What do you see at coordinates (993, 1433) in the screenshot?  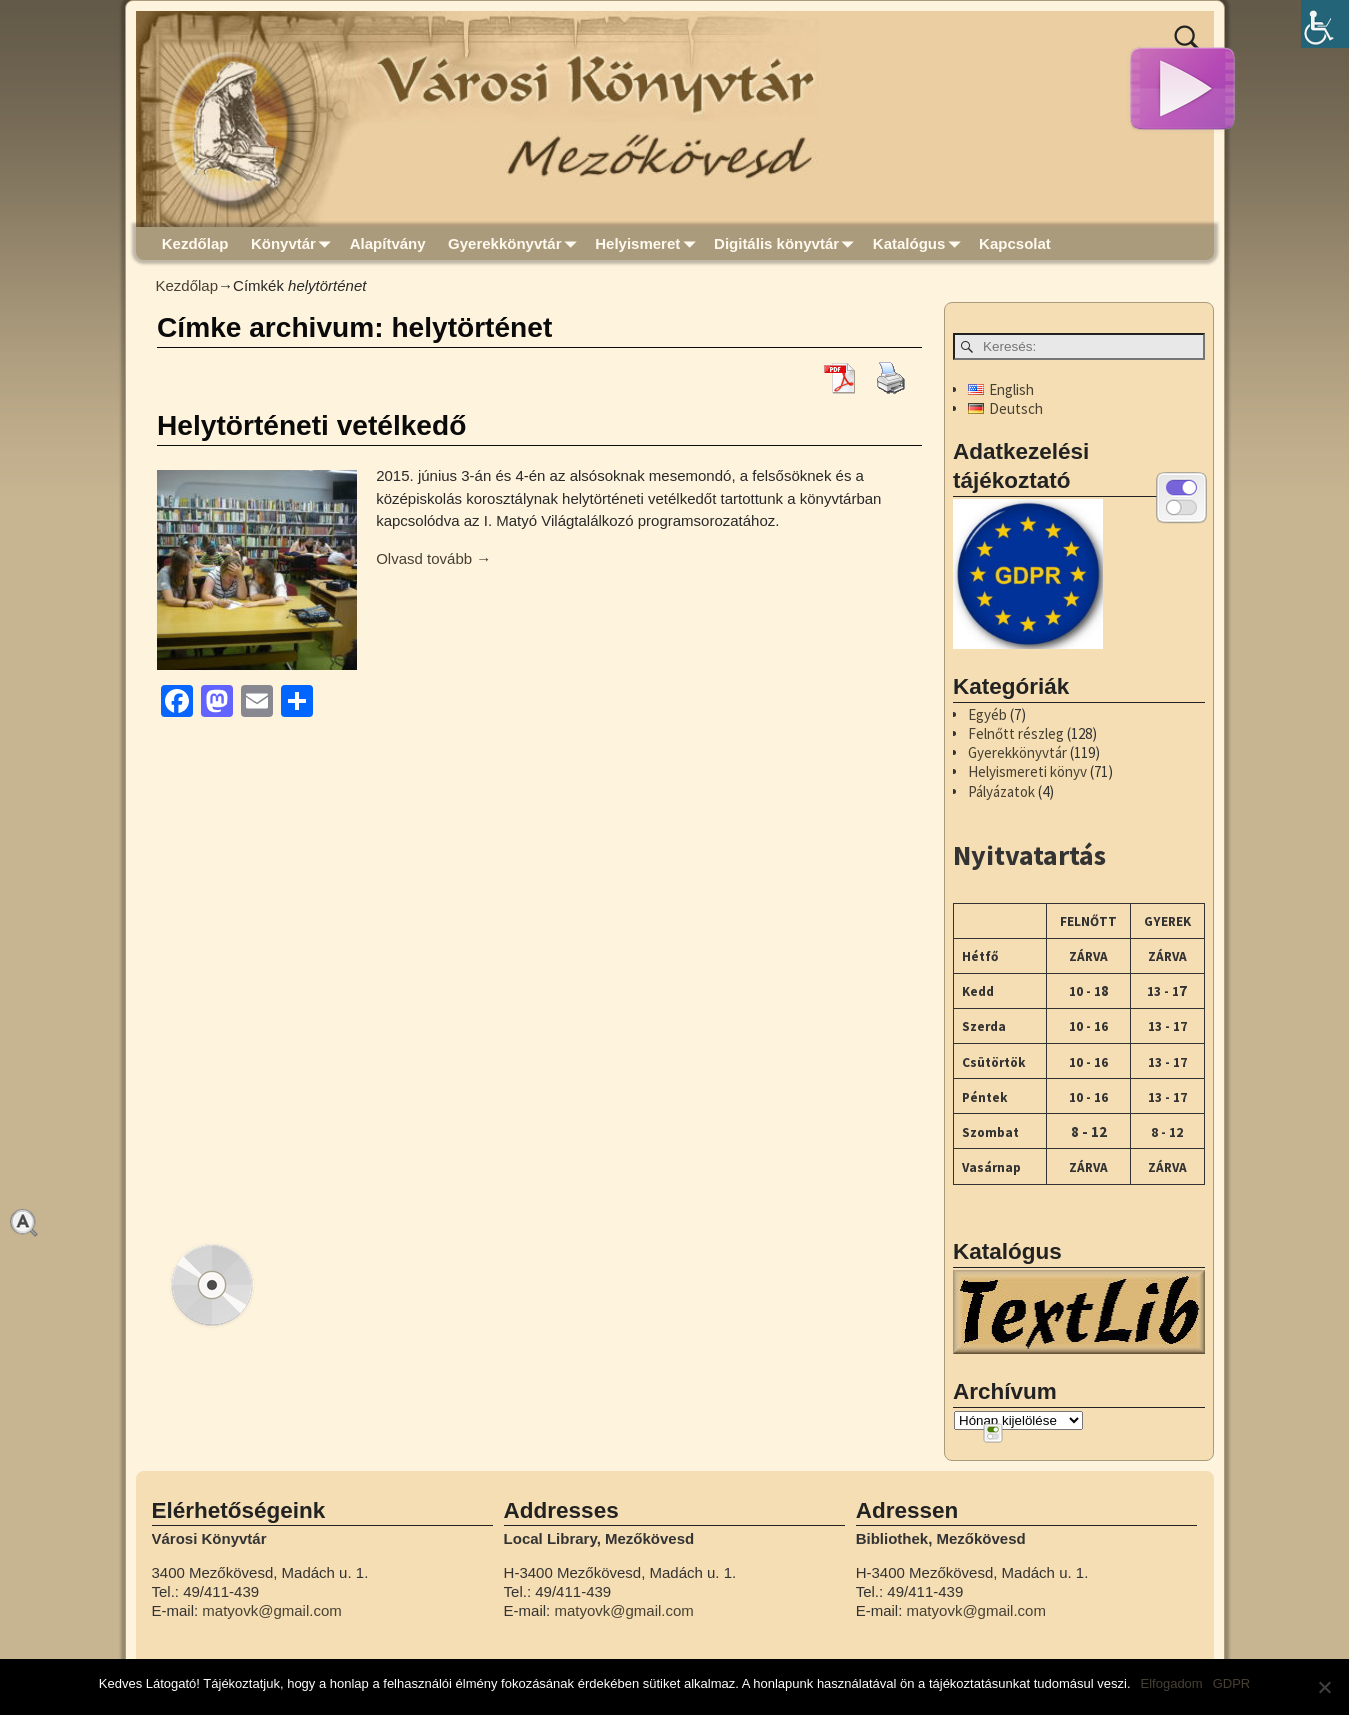 I see `open gnome tweaks to customize system settings` at bounding box center [993, 1433].